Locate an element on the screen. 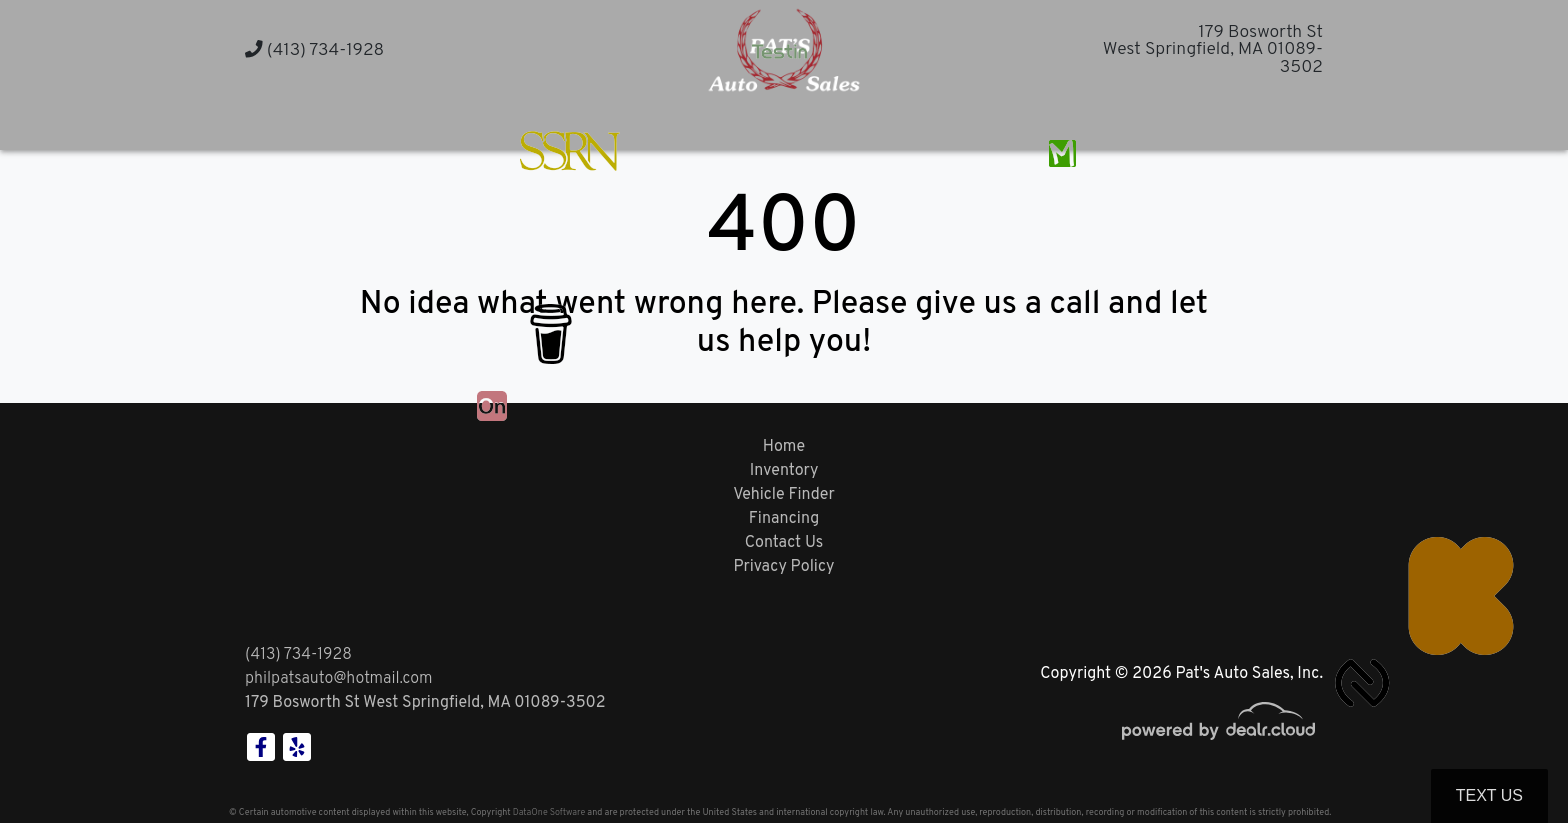 This screenshot has height=823, width=1568. testin app testing platform logo is located at coordinates (779, 51).